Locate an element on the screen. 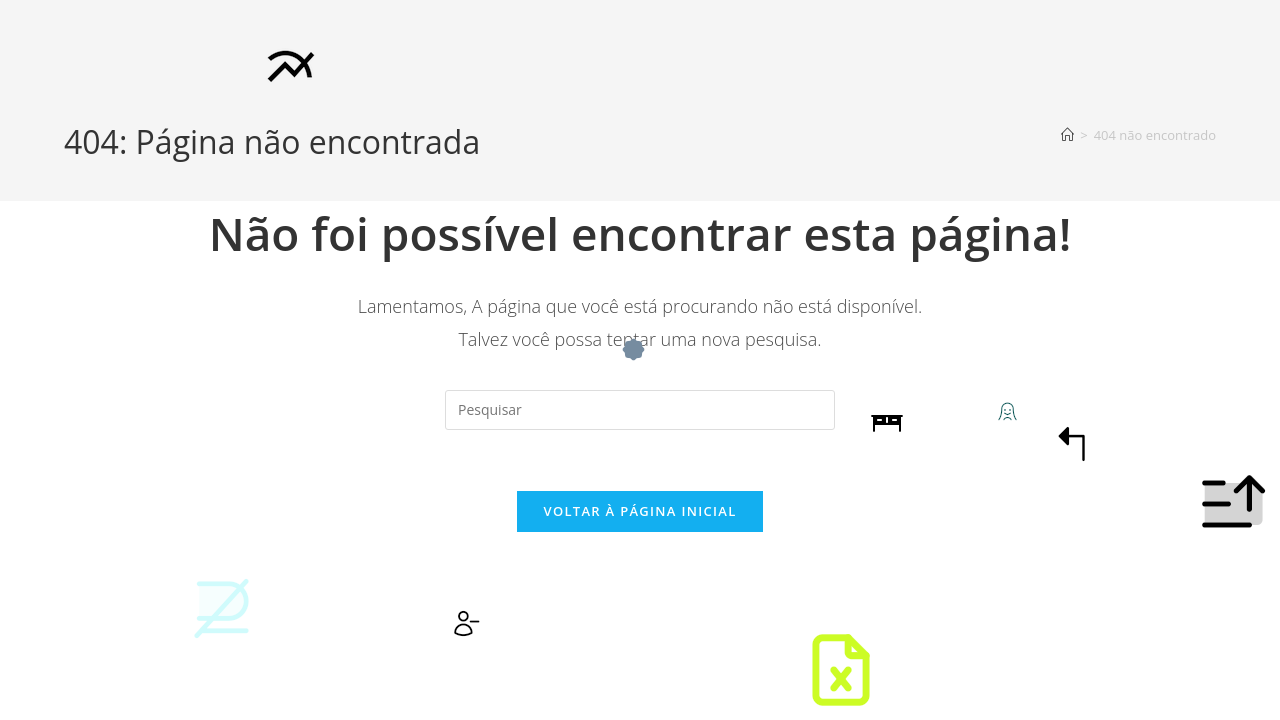 Image resolution: width=1280 pixels, height=720 pixels. remove a user or contact is located at coordinates (465, 623).